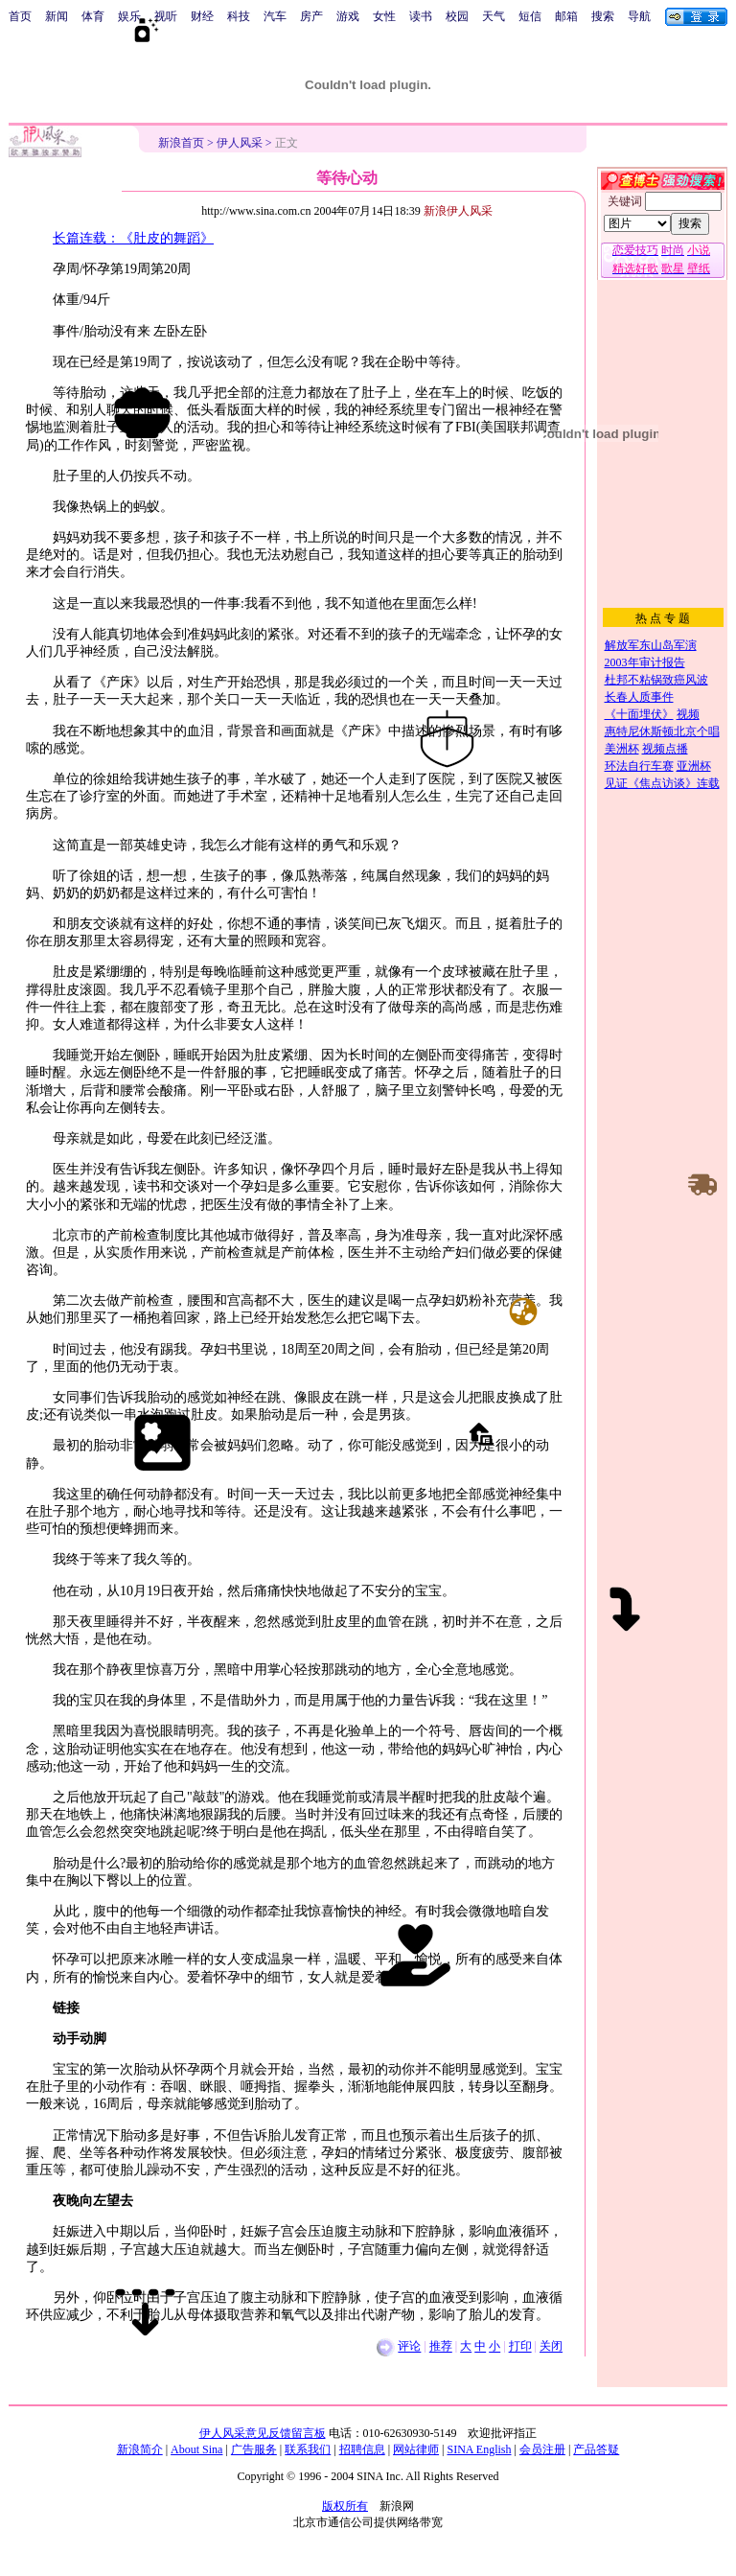  Describe the element at coordinates (626, 1609) in the screenshot. I see `go down a level or subdirectory` at that location.